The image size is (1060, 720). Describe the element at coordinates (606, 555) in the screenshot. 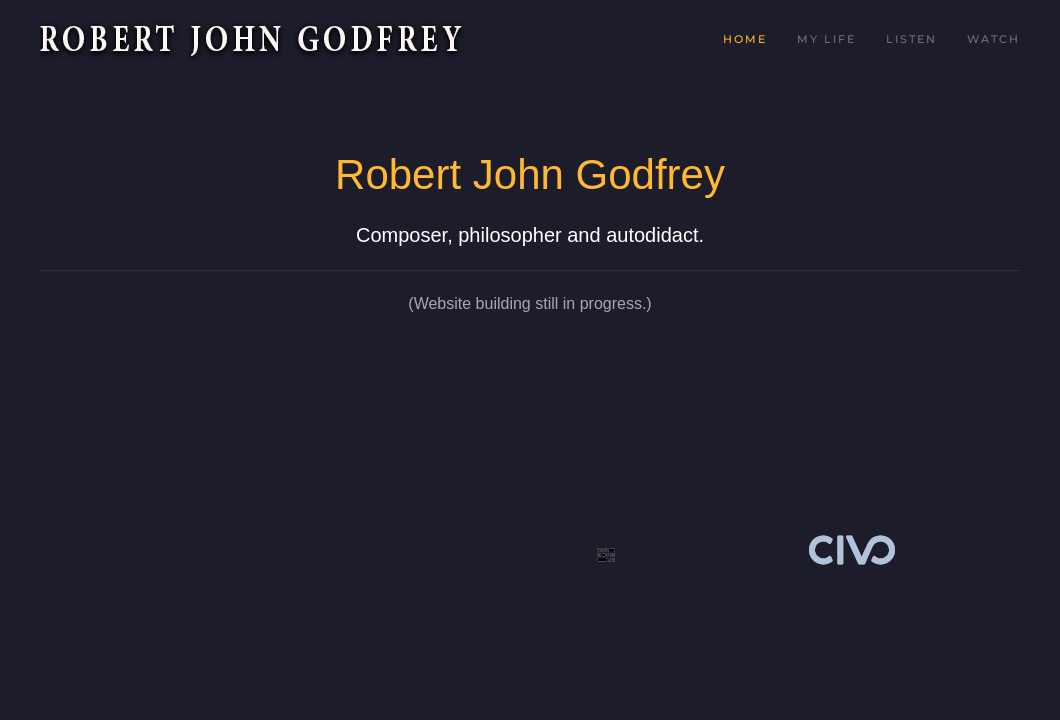

I see `visit The Movie Database (TMDB) website` at that location.